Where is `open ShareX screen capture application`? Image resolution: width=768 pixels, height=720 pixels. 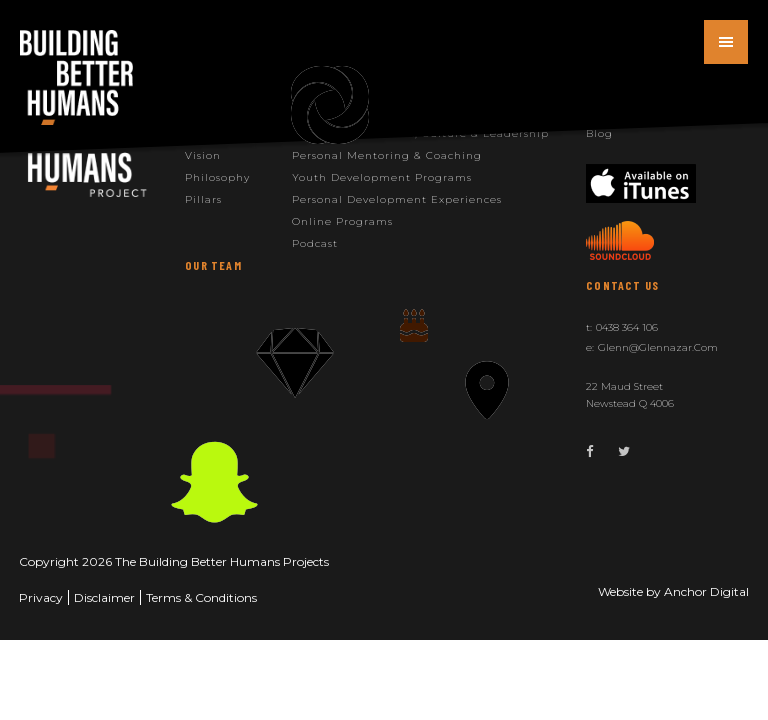
open ShareX screen capture application is located at coordinates (330, 105).